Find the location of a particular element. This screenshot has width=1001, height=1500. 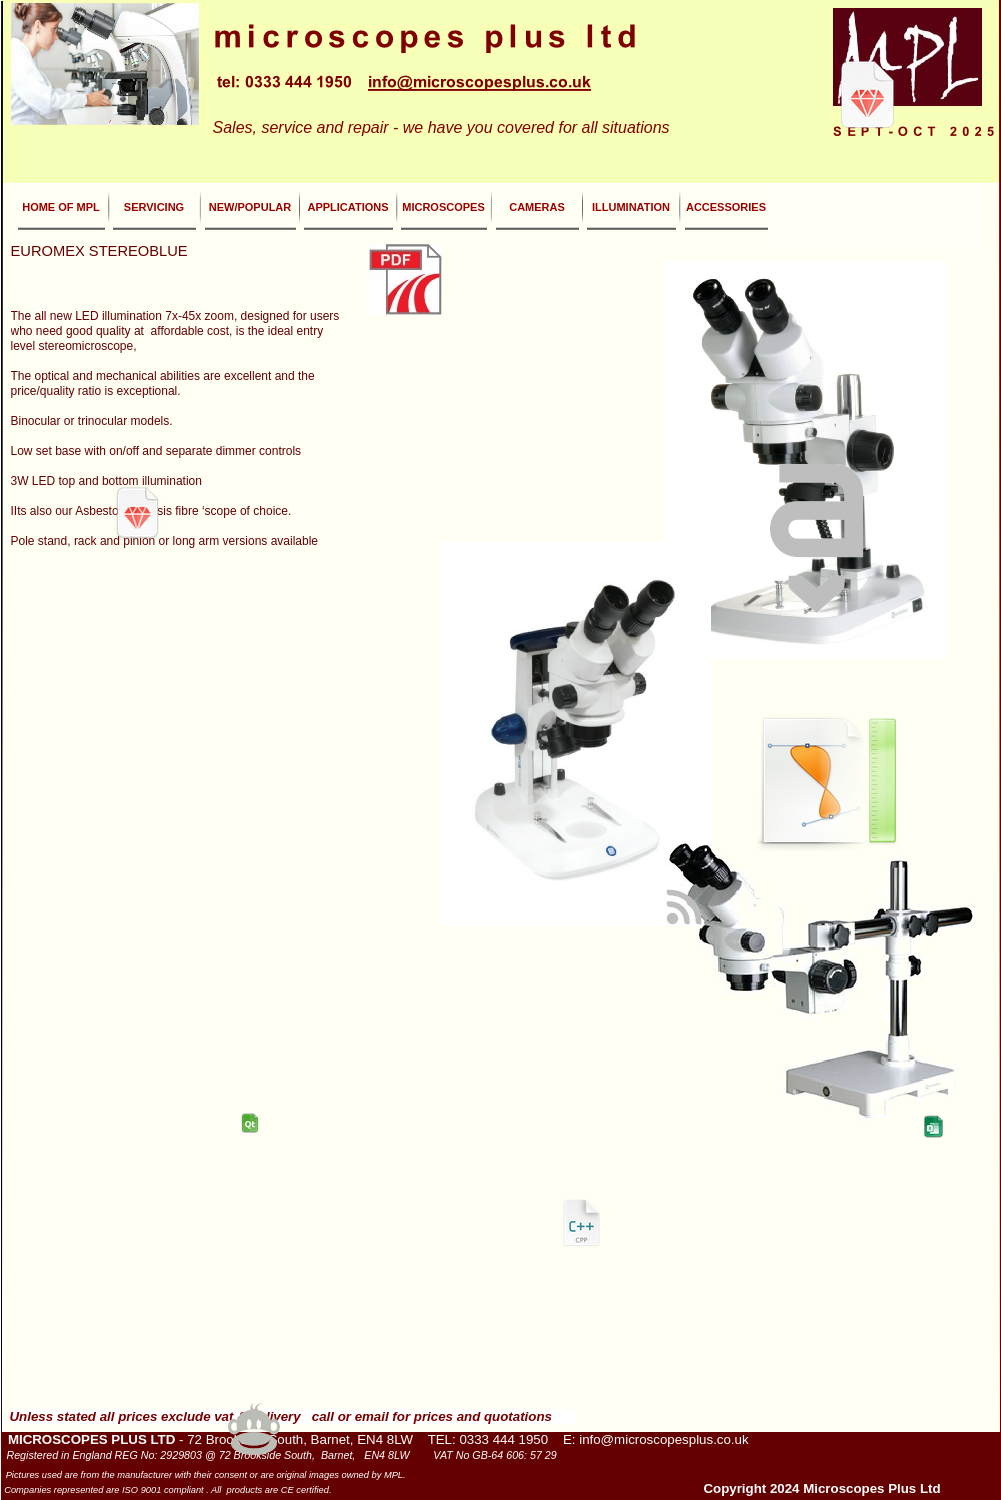

insert monkey face emoji is located at coordinates (254, 1429).